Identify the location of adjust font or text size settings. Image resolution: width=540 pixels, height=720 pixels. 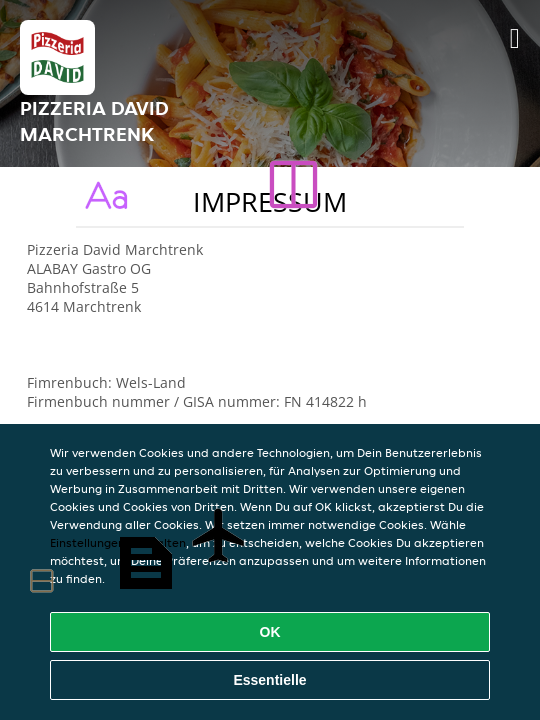
(107, 196).